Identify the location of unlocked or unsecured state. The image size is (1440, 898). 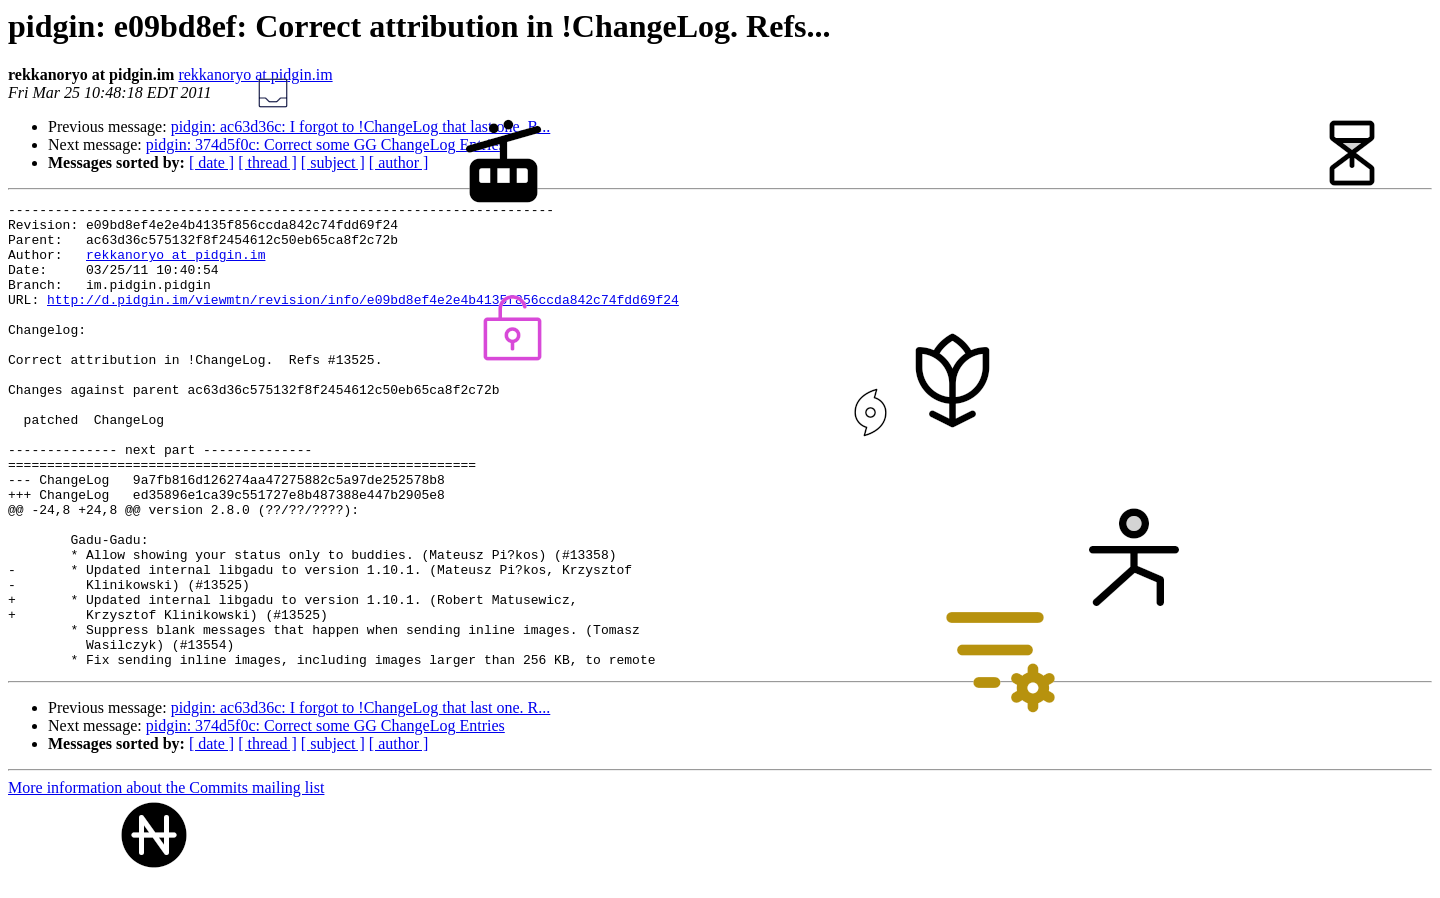
(512, 331).